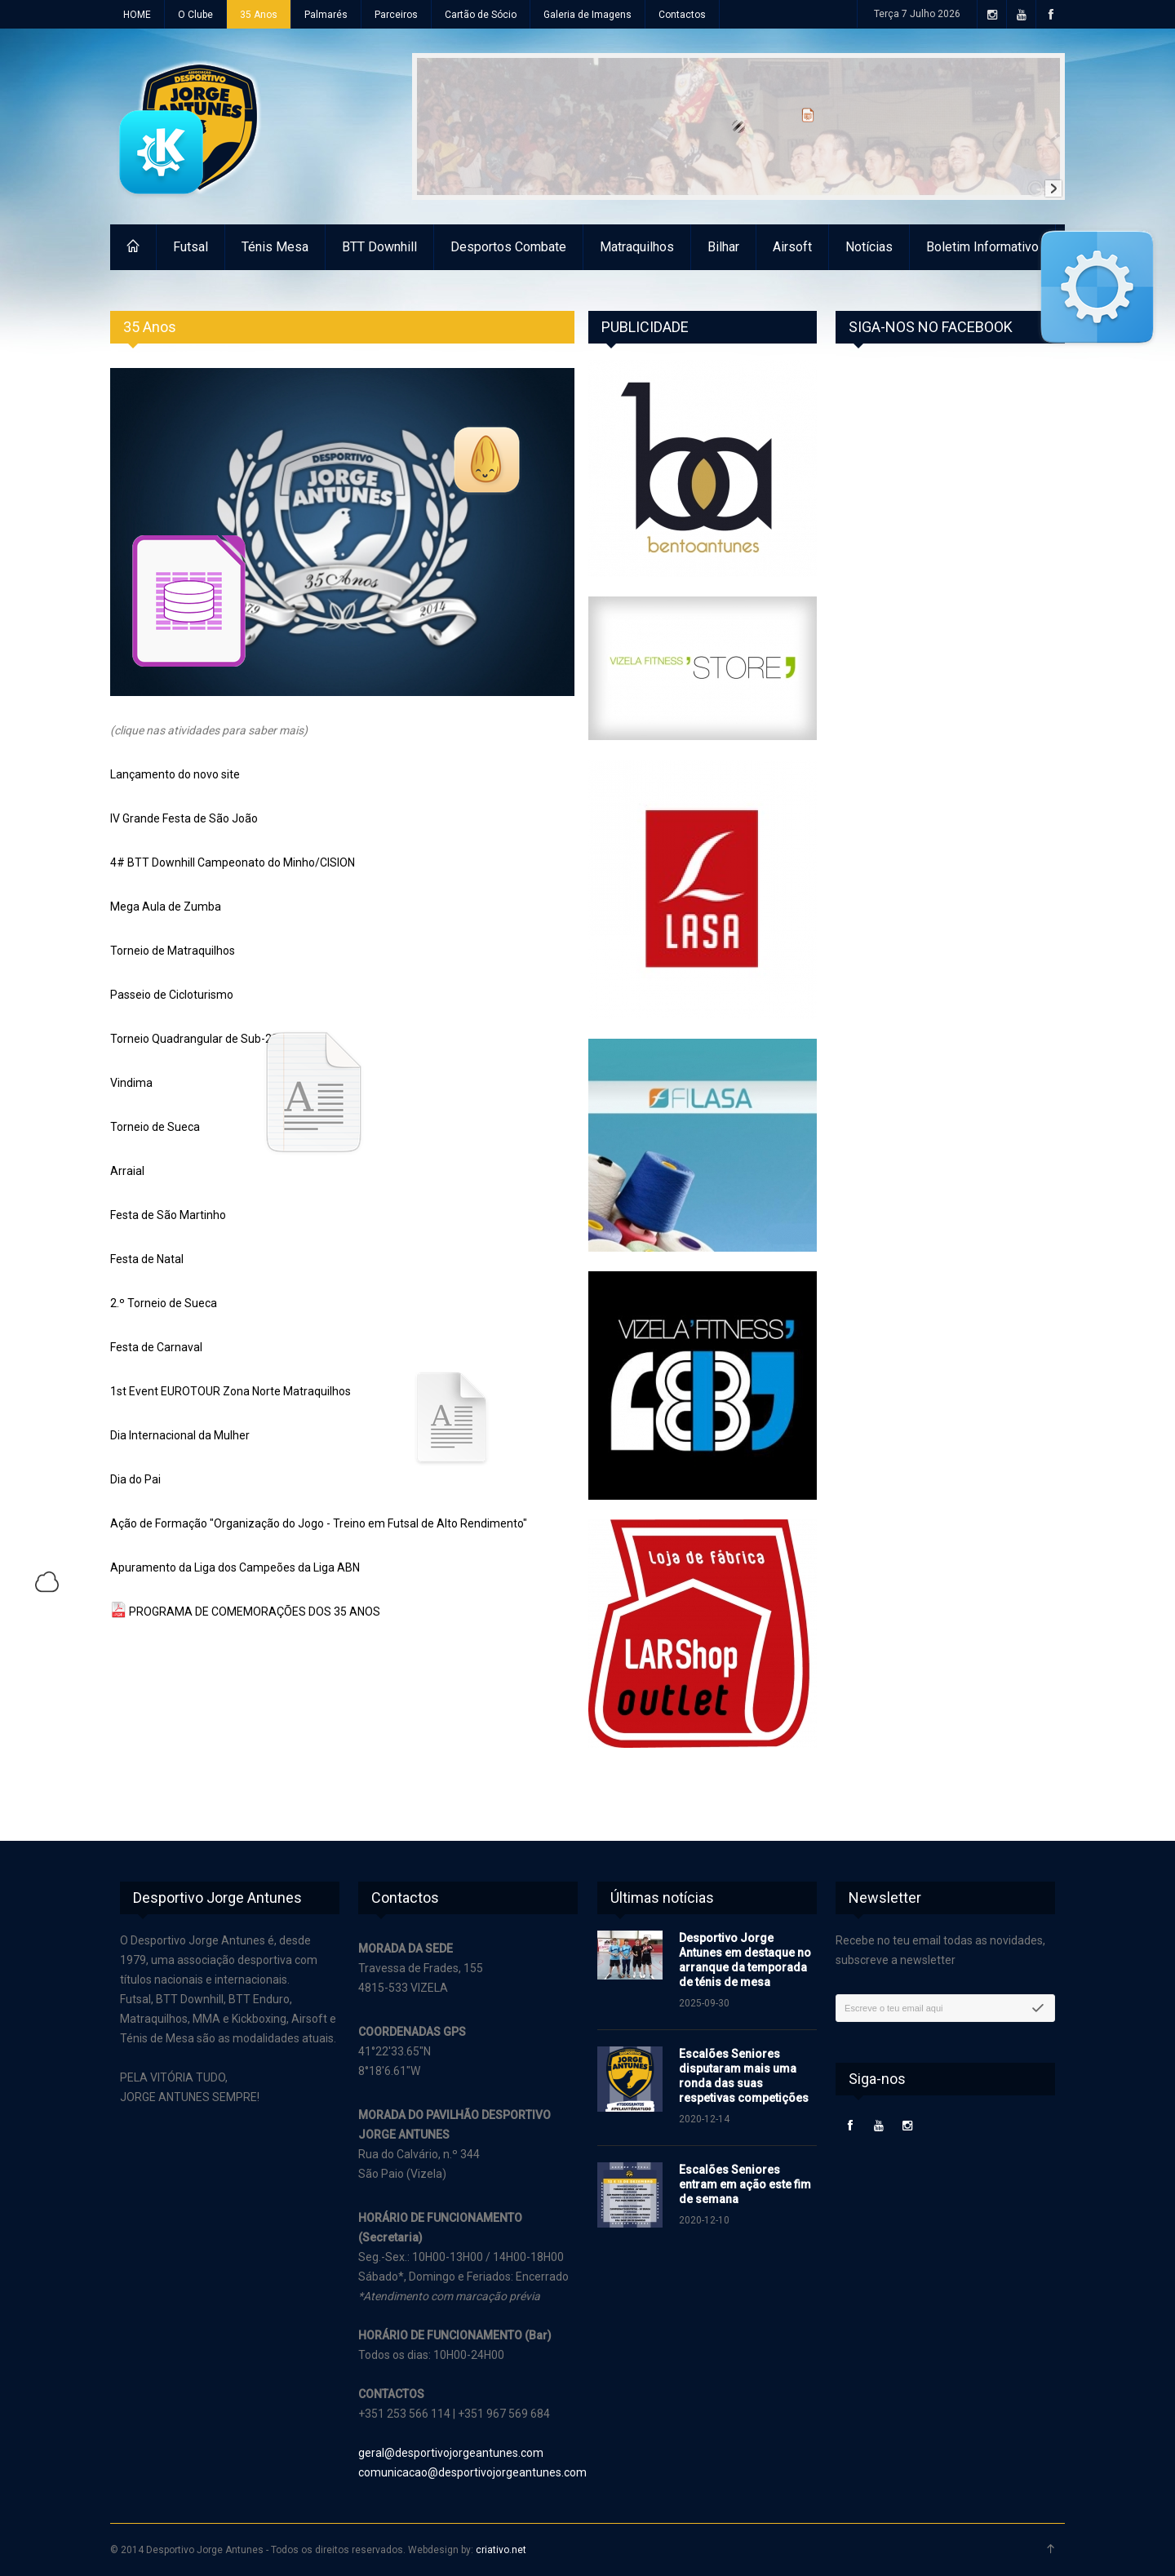 The height and width of the screenshot is (2576, 1175). Describe the element at coordinates (188, 601) in the screenshot. I see `open a libreoffice base database file` at that location.